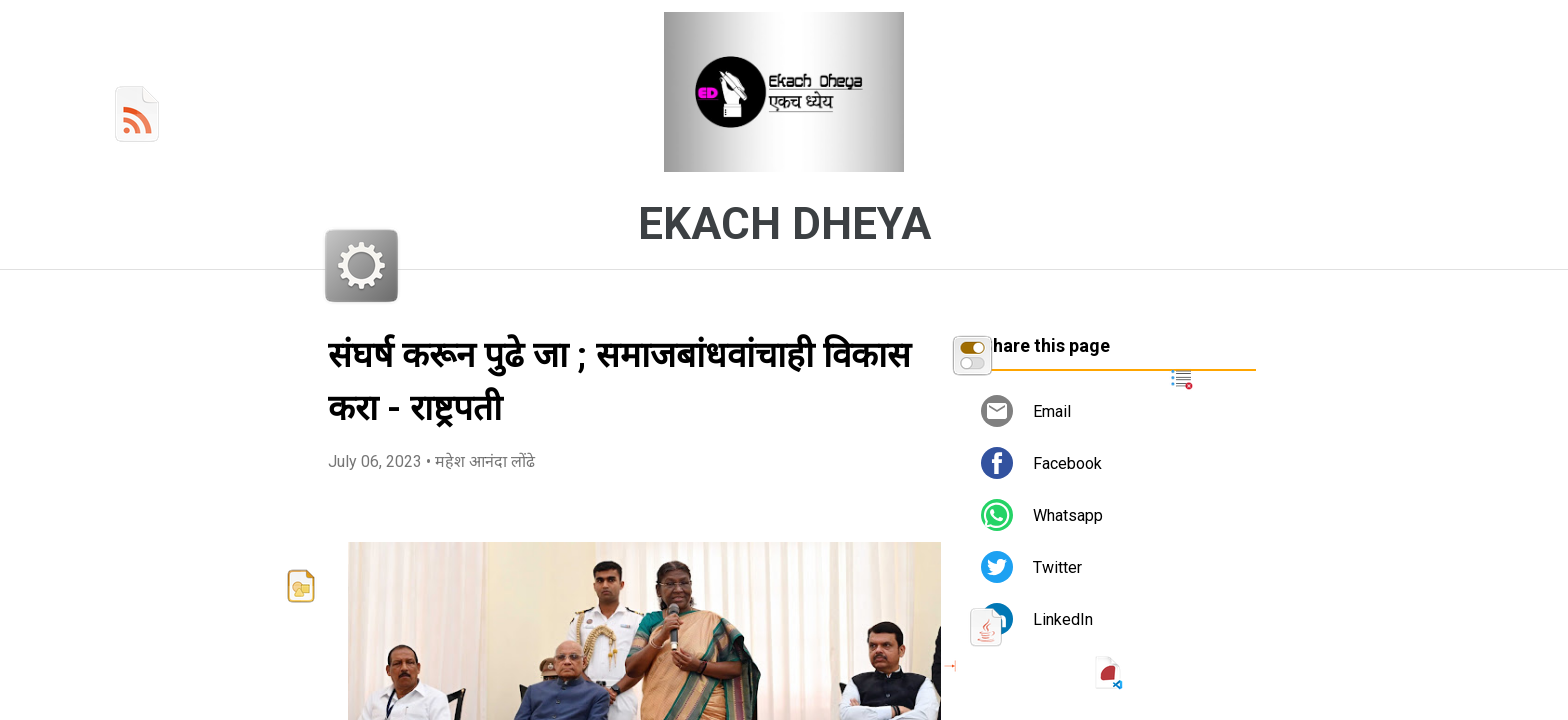 Image resolution: width=1568 pixels, height=720 pixels. What do you see at coordinates (301, 586) in the screenshot?
I see `libreoffice draw document file` at bounding box center [301, 586].